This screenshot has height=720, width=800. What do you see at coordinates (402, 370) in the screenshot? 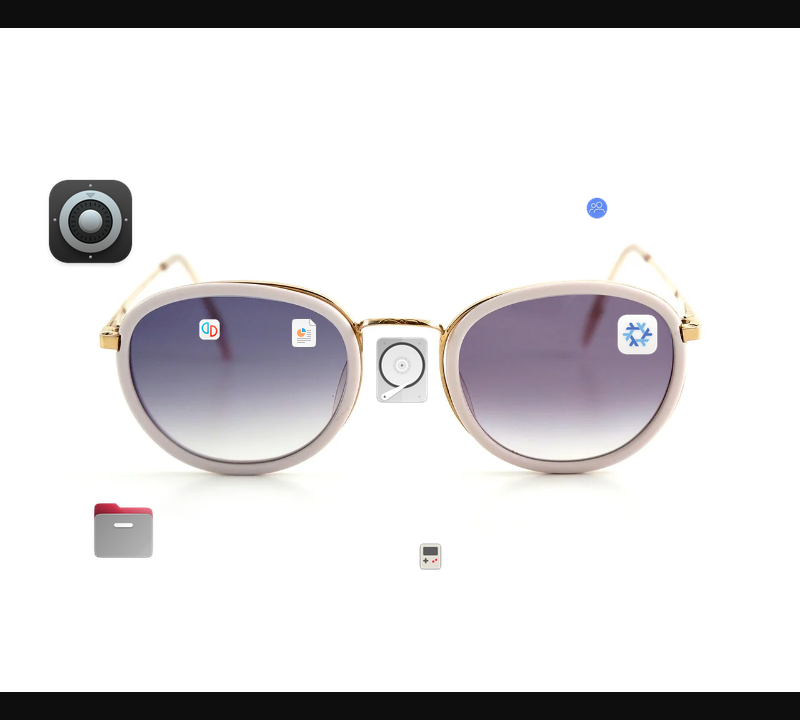
I see `open disk management utility` at bounding box center [402, 370].